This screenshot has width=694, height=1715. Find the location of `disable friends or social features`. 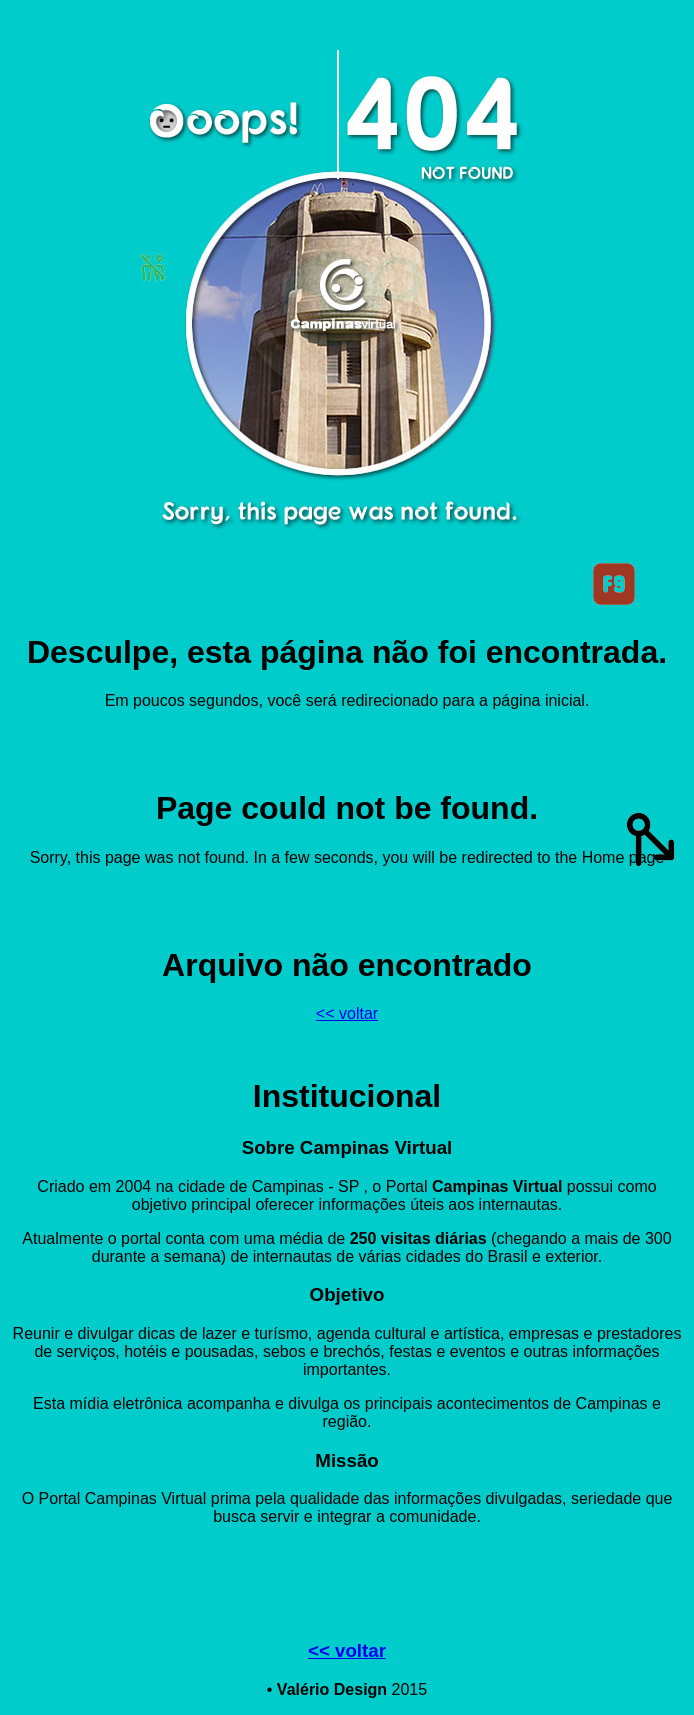

disable friends or social features is located at coordinates (153, 267).